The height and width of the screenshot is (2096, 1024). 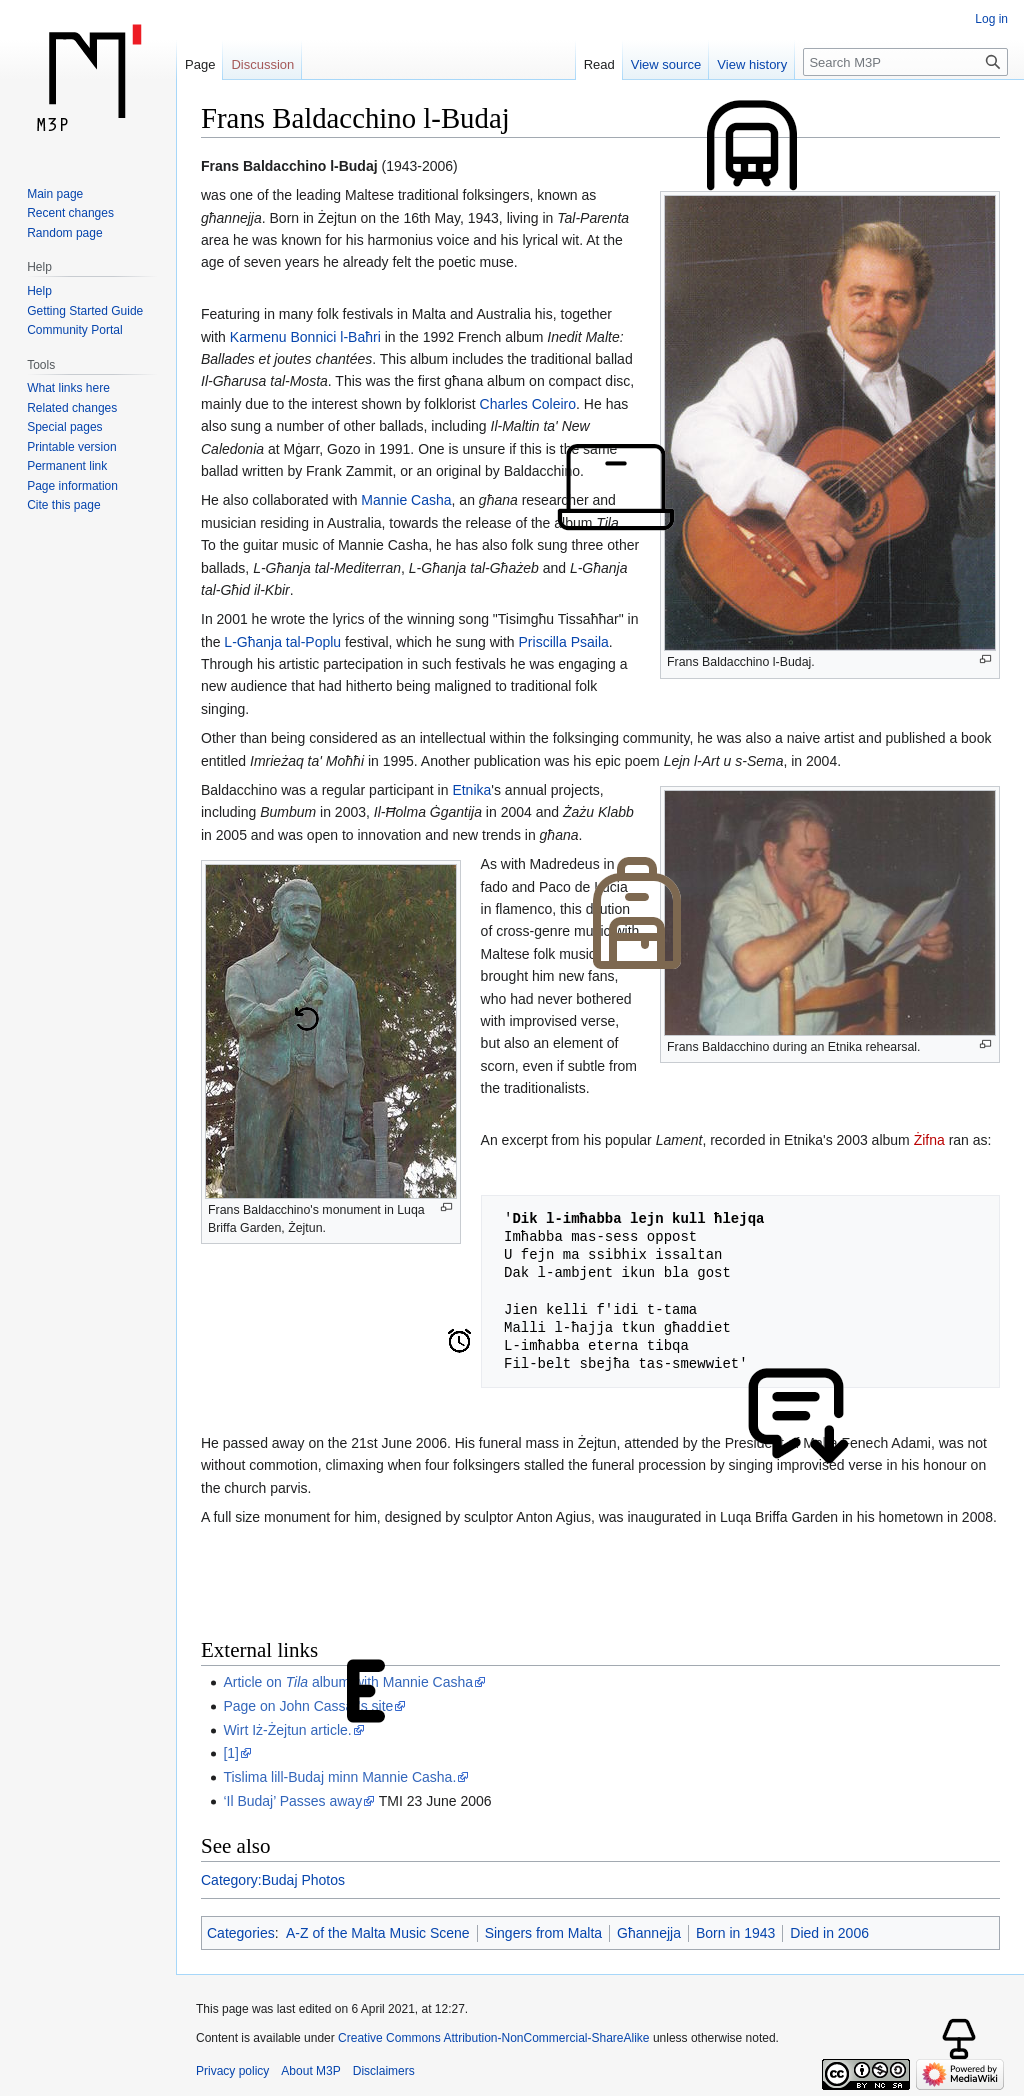 What do you see at coordinates (752, 149) in the screenshot?
I see `access subway or metro transit information` at bounding box center [752, 149].